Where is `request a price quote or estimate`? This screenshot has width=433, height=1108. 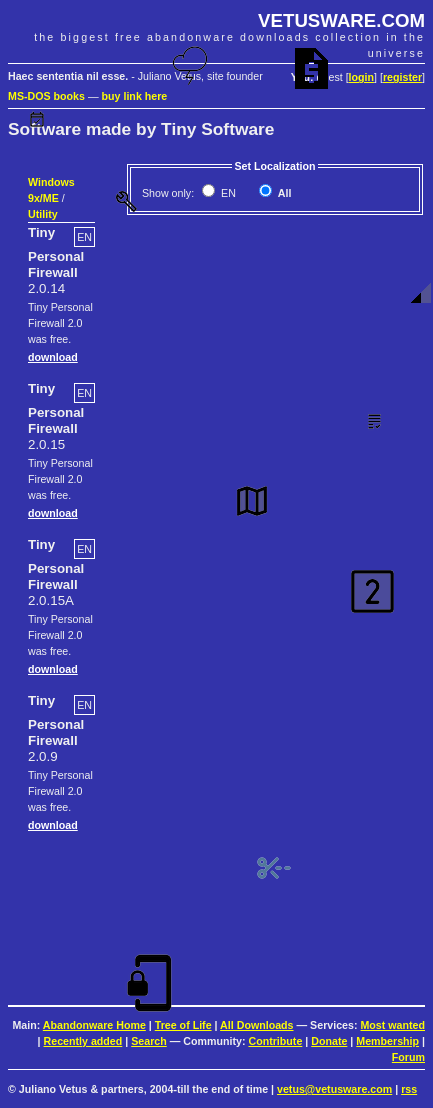
request a price quote or estimate is located at coordinates (311, 68).